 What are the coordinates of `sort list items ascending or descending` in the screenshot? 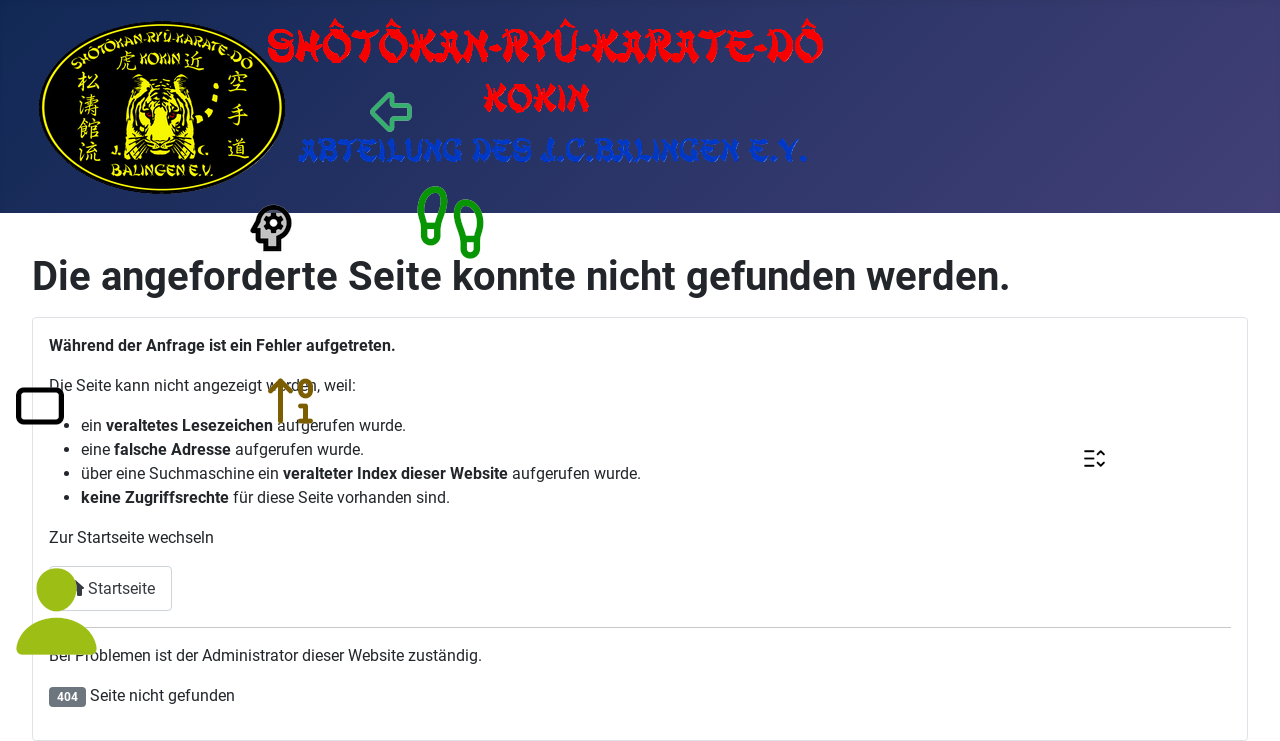 It's located at (1094, 458).